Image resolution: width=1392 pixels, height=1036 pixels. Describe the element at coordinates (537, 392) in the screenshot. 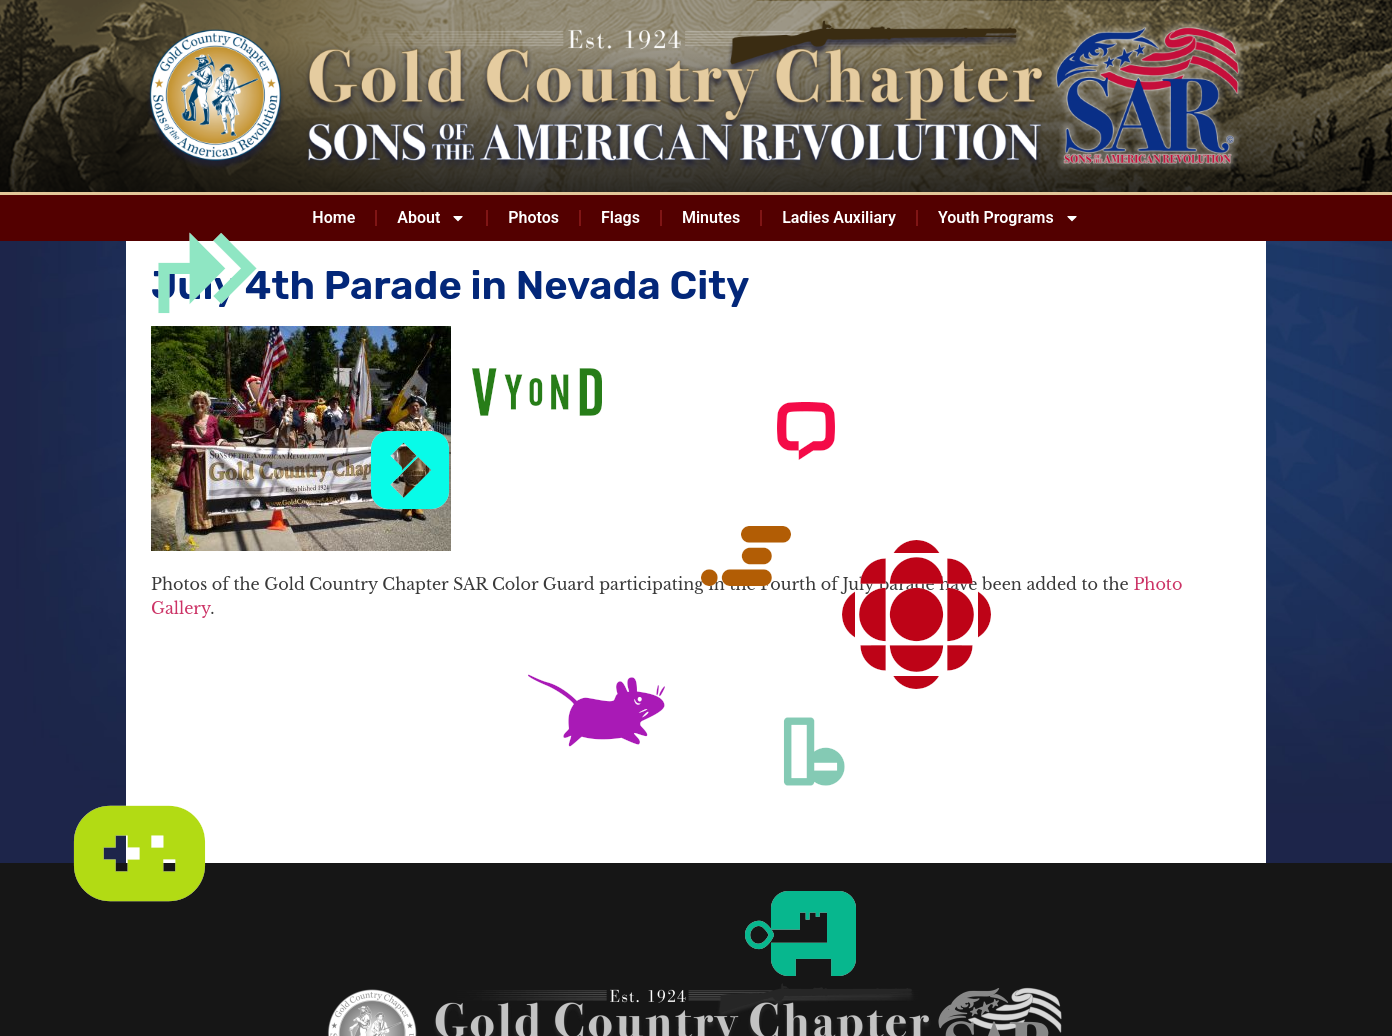

I see `open vyond animation software` at that location.